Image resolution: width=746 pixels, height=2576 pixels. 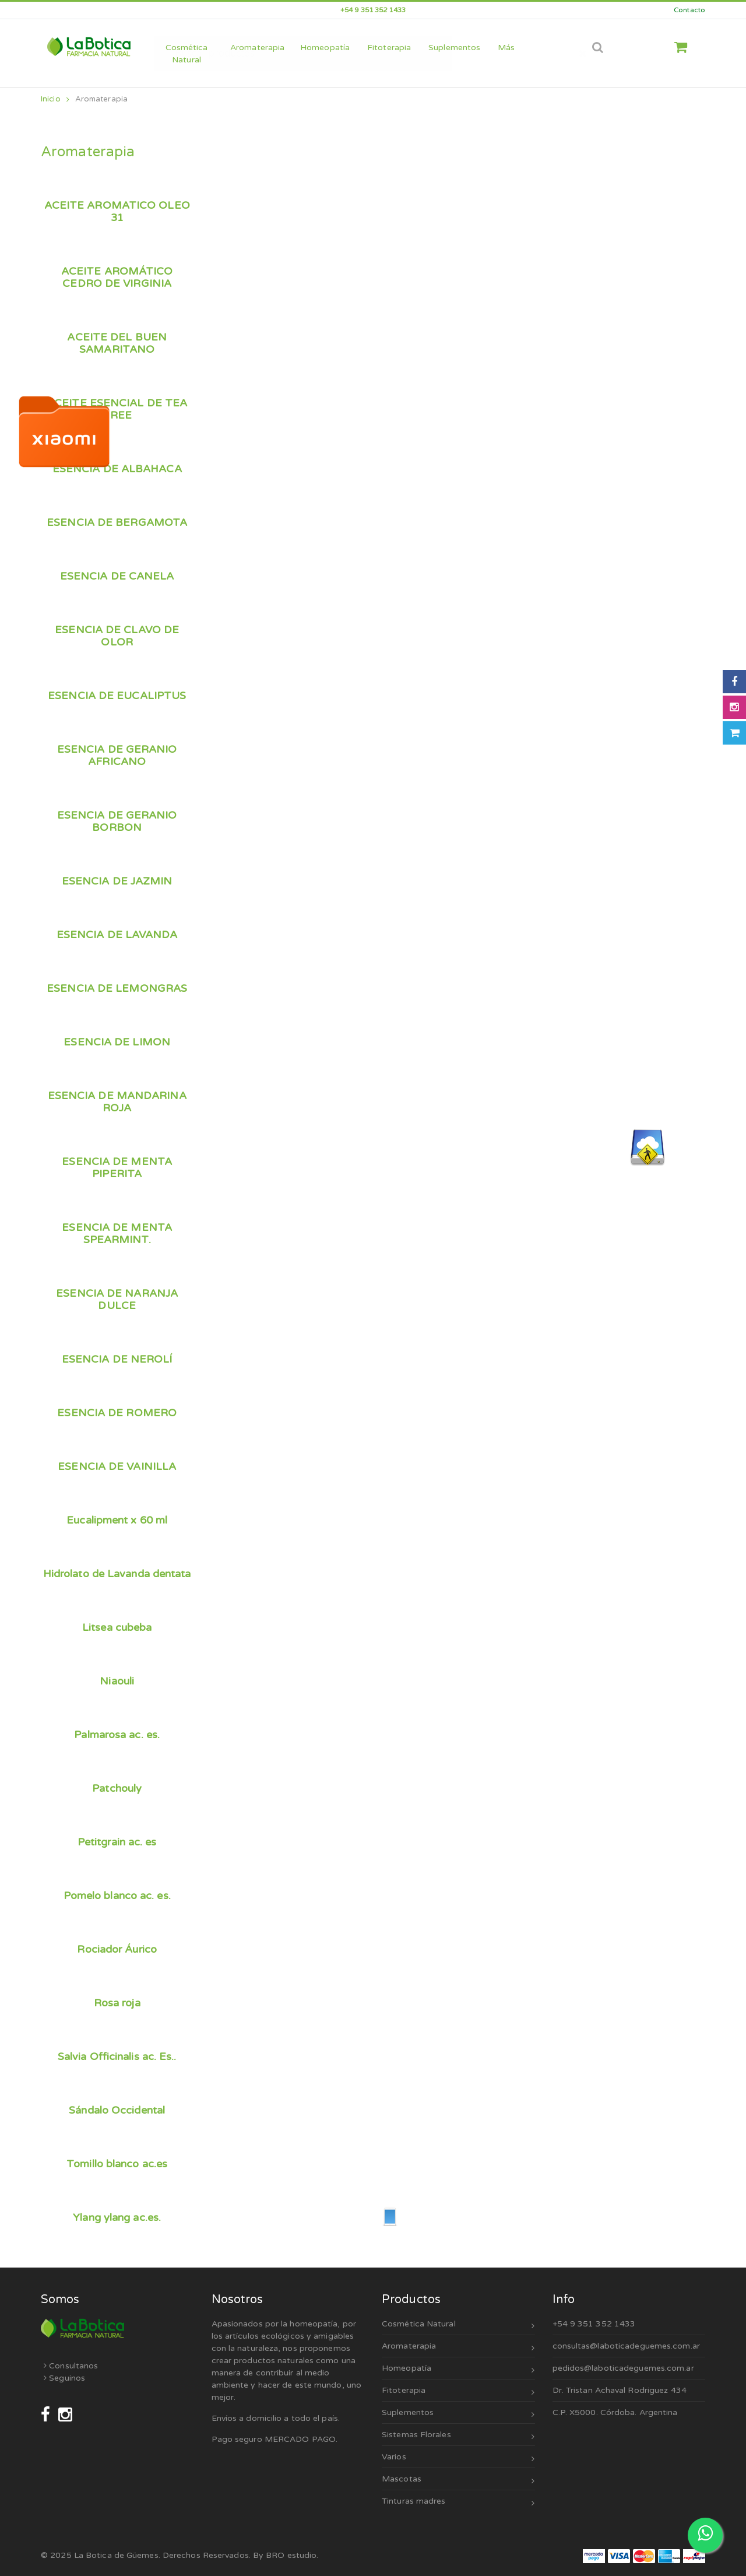 I want to click on open xiaomi files folder, so click(x=64, y=434).